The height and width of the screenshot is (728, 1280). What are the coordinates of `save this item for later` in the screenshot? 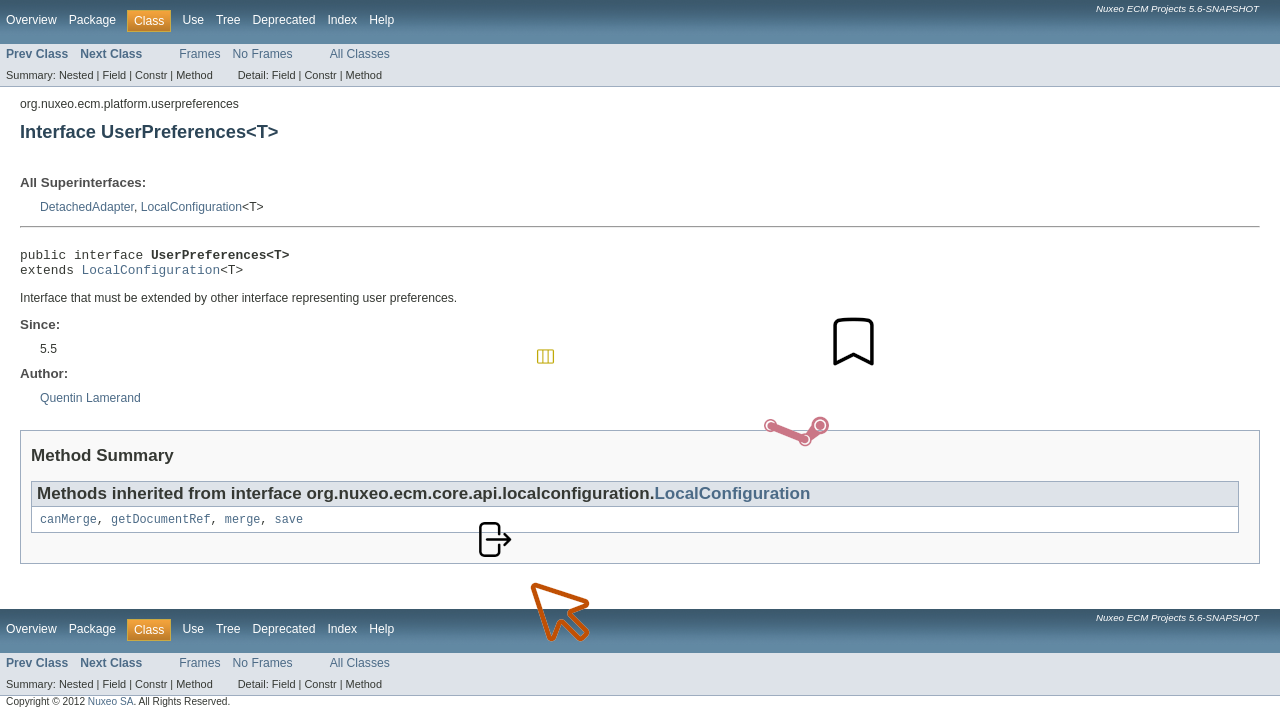 It's located at (853, 341).